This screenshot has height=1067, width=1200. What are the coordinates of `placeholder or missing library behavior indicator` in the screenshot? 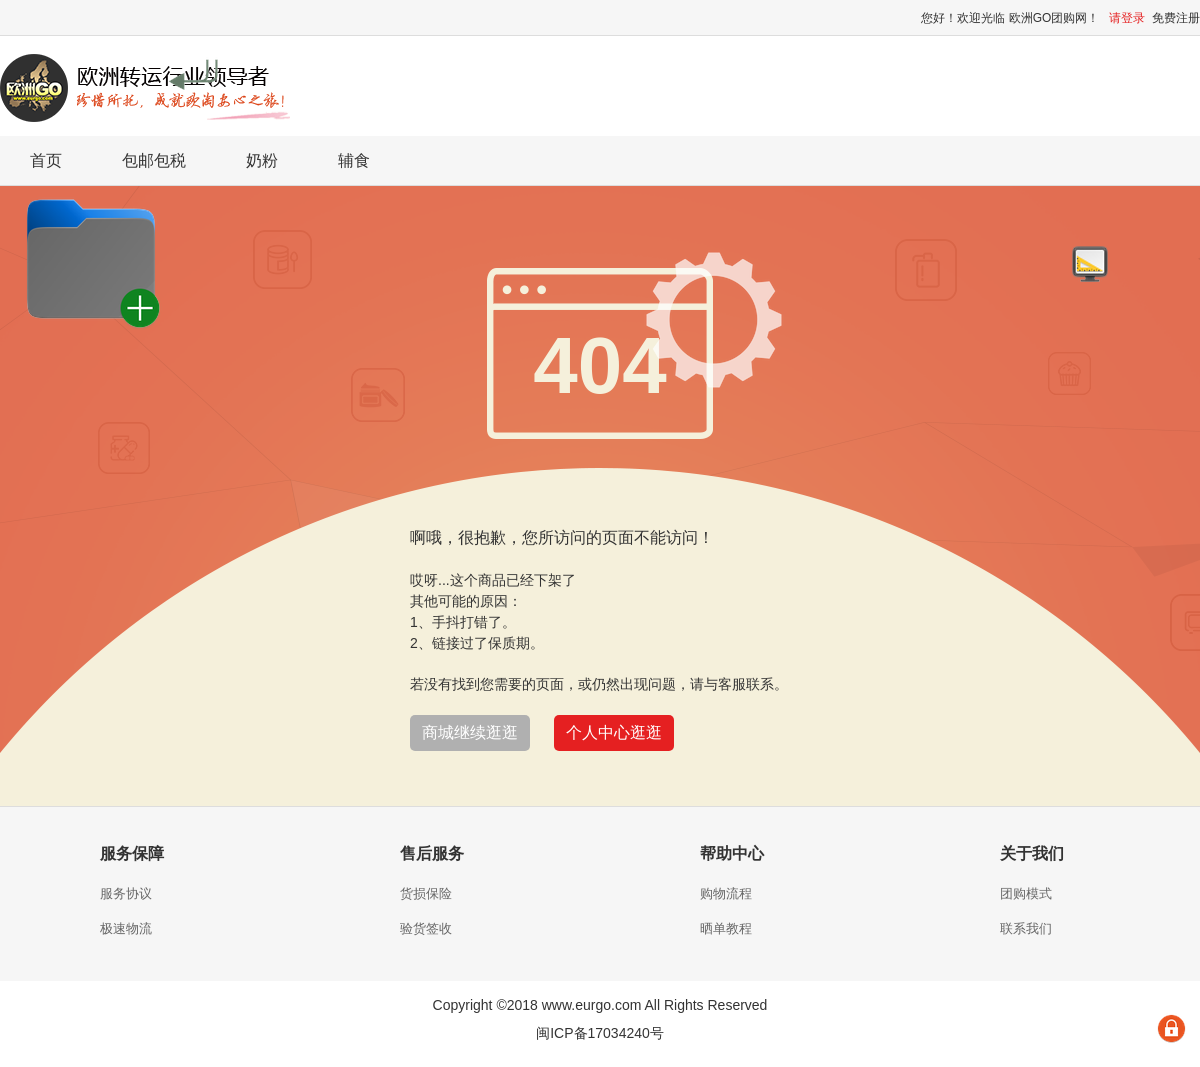 It's located at (714, 320).